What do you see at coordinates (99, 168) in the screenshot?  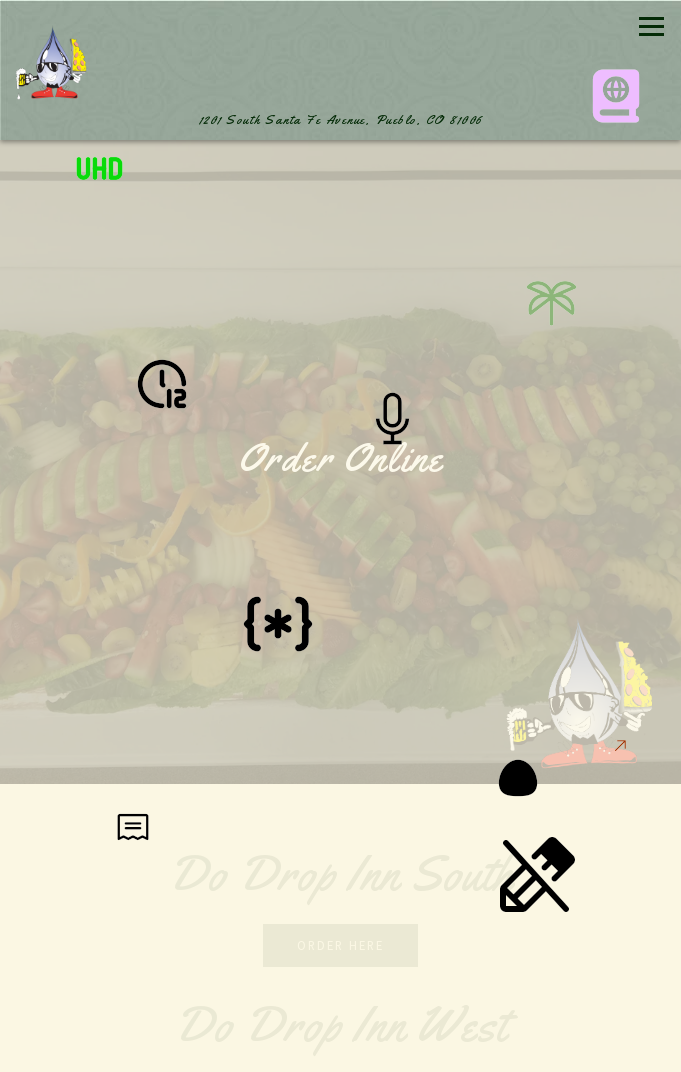 I see `indicates ultra high definition video quality` at bounding box center [99, 168].